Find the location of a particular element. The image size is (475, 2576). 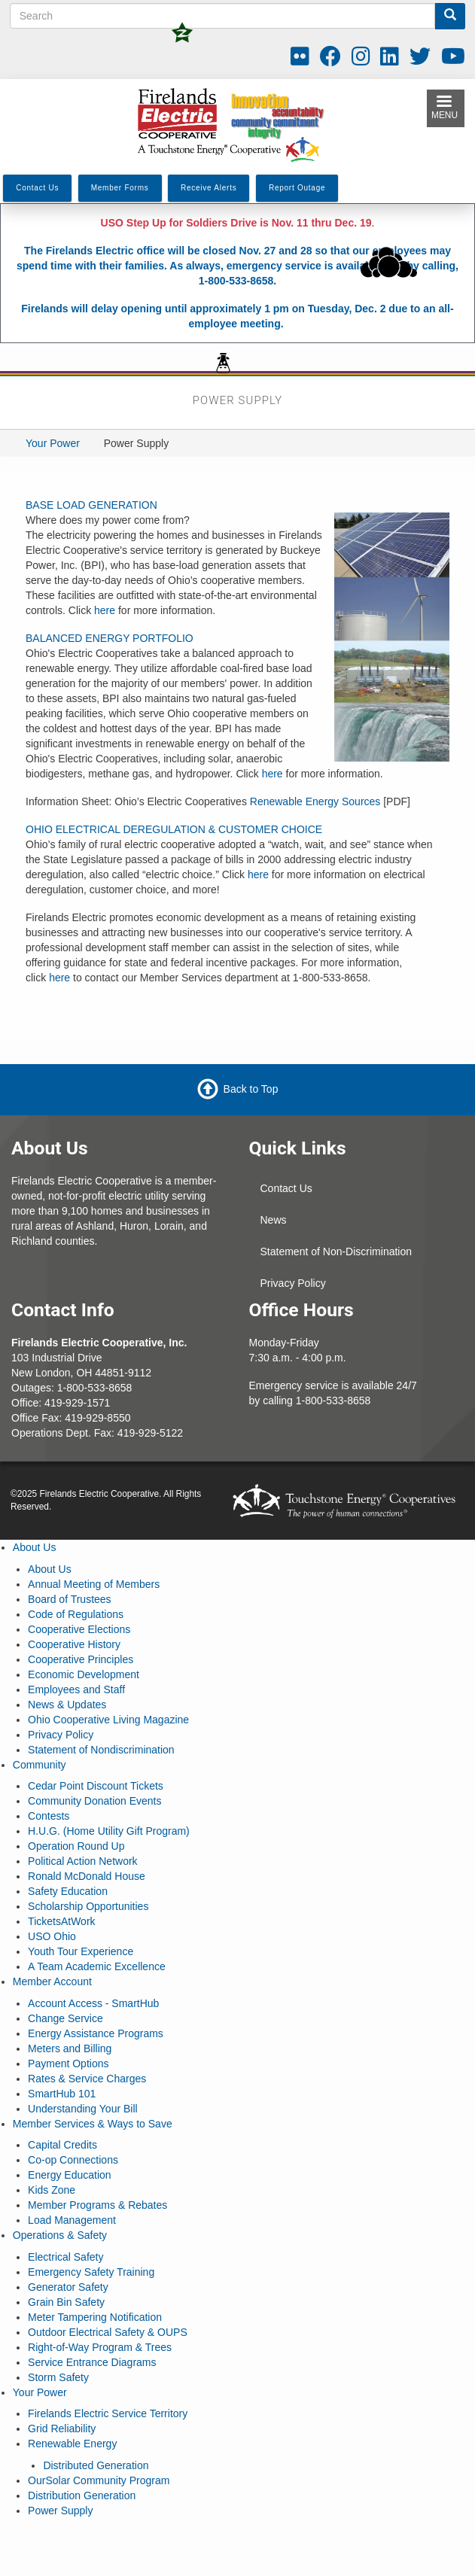

open owncloud file storage app is located at coordinates (388, 262).